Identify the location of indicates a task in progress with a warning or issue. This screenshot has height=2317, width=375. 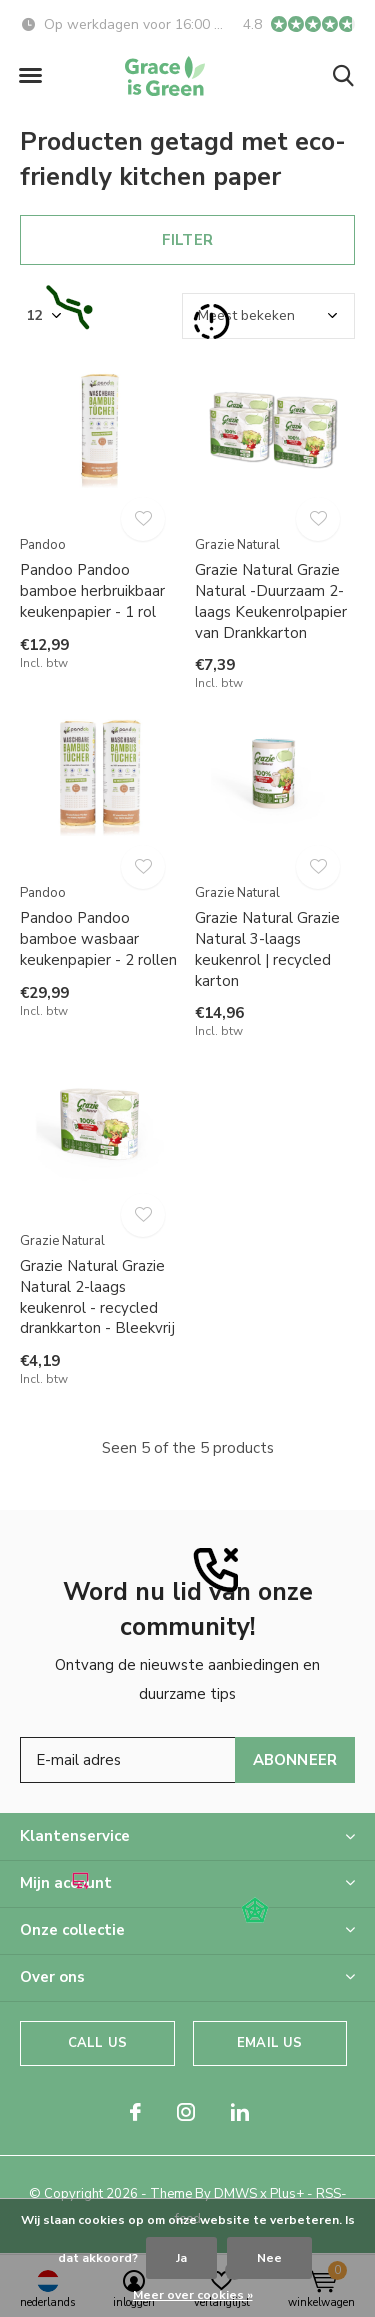
(211, 321).